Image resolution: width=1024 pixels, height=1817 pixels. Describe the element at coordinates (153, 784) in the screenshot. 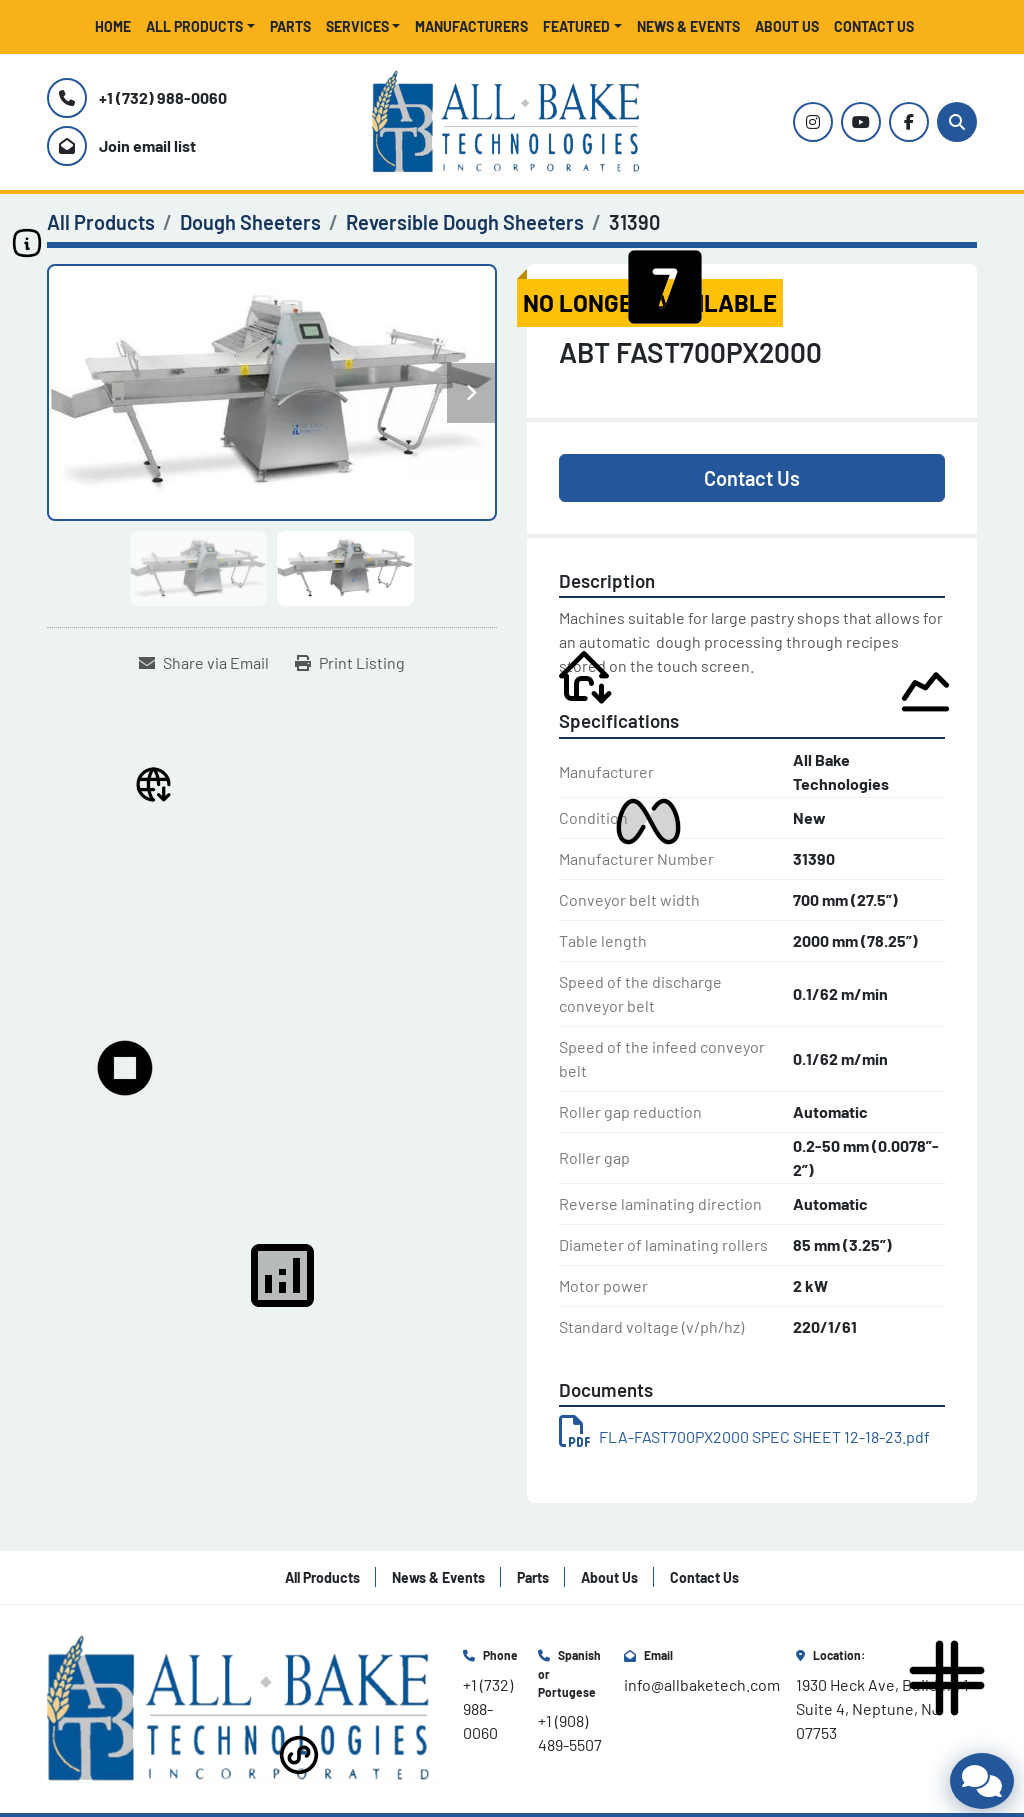

I see `download content from the web` at that location.